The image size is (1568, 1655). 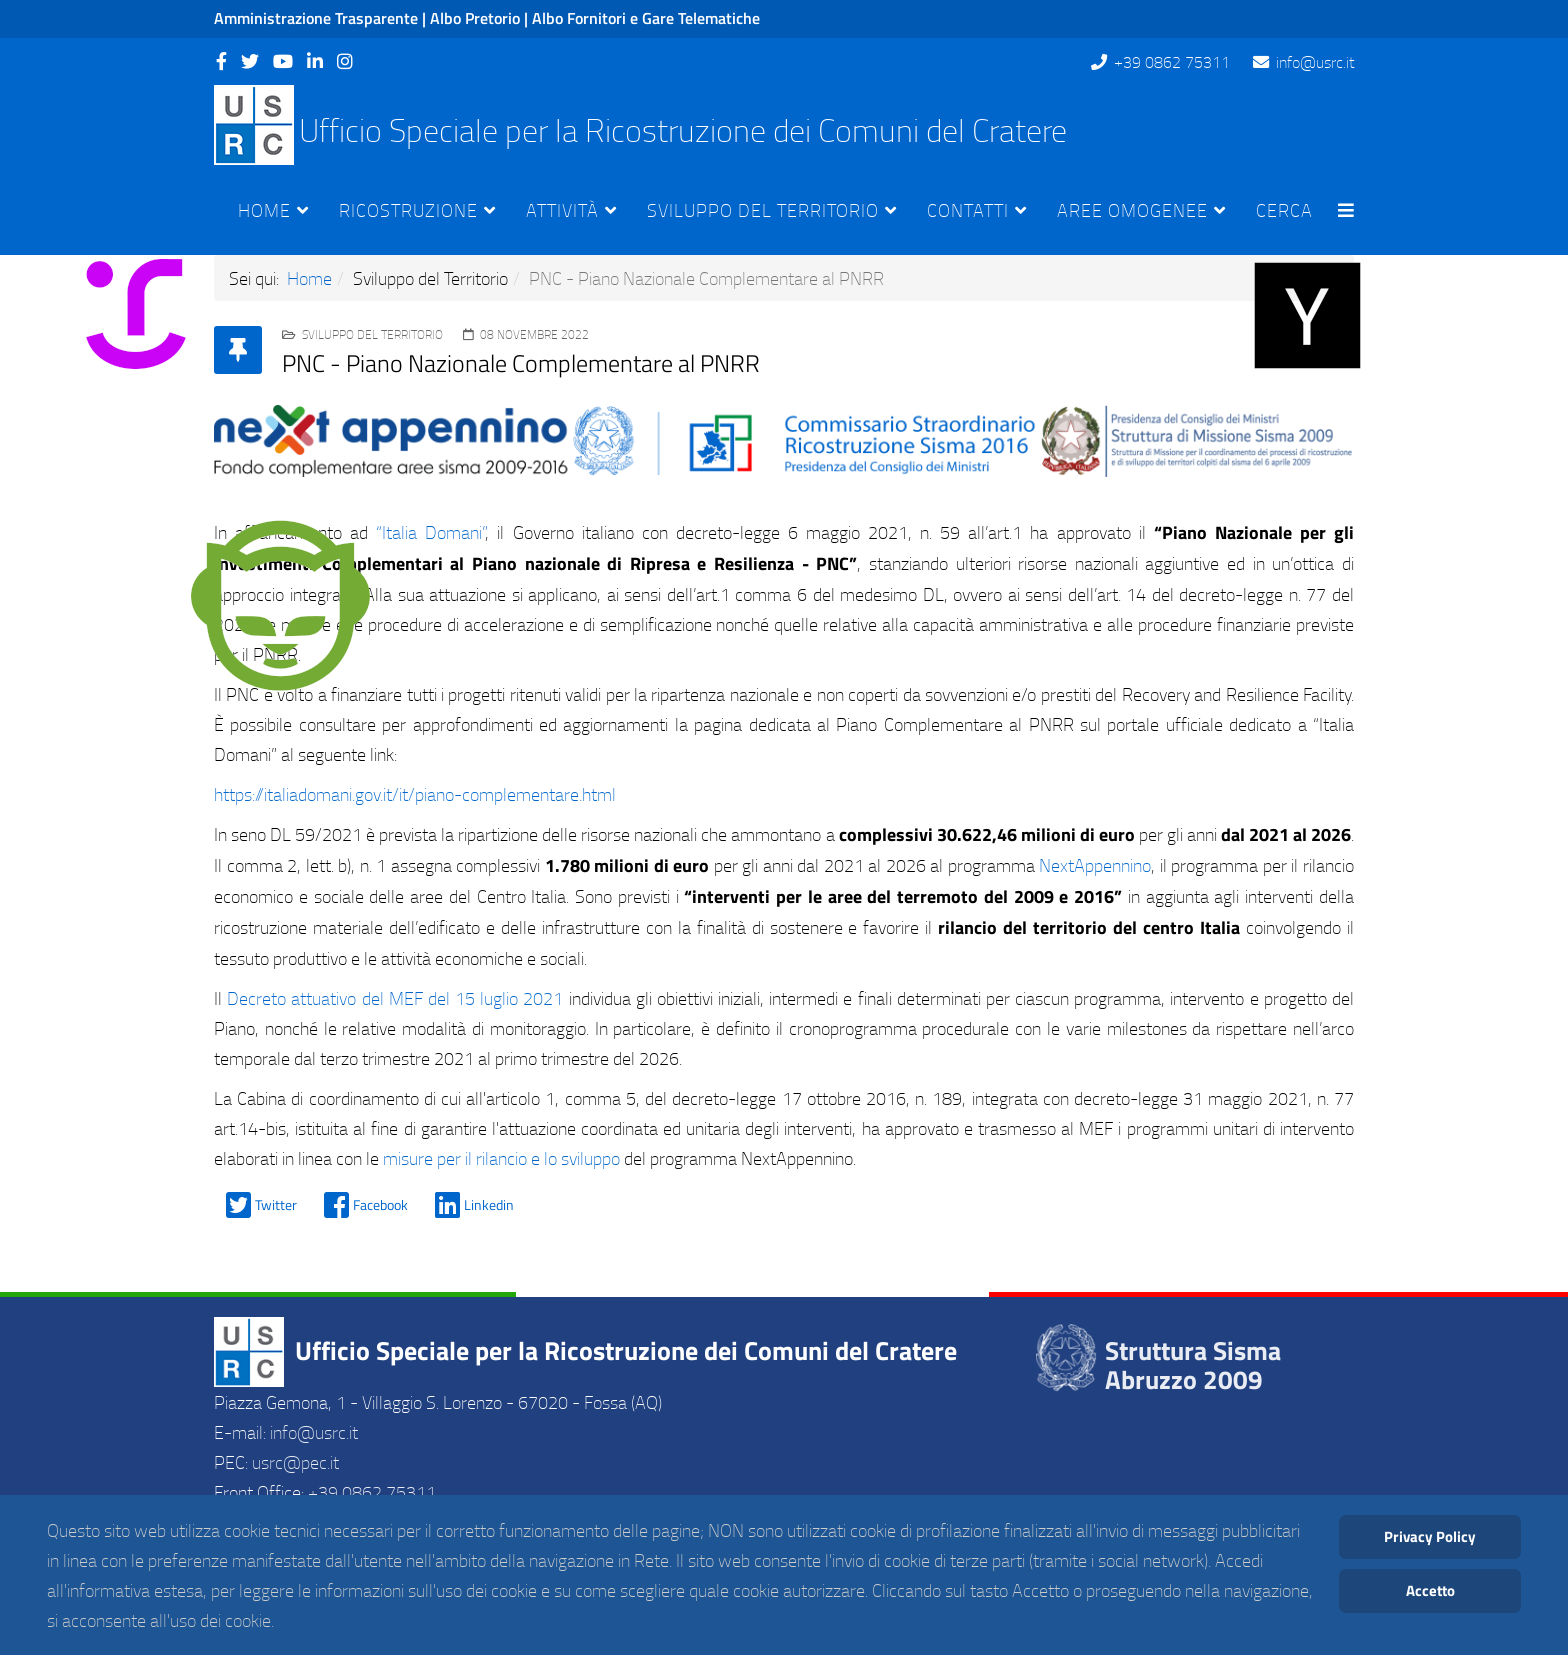 What do you see at coordinates (1307, 315) in the screenshot?
I see `Y Combinator logo` at bounding box center [1307, 315].